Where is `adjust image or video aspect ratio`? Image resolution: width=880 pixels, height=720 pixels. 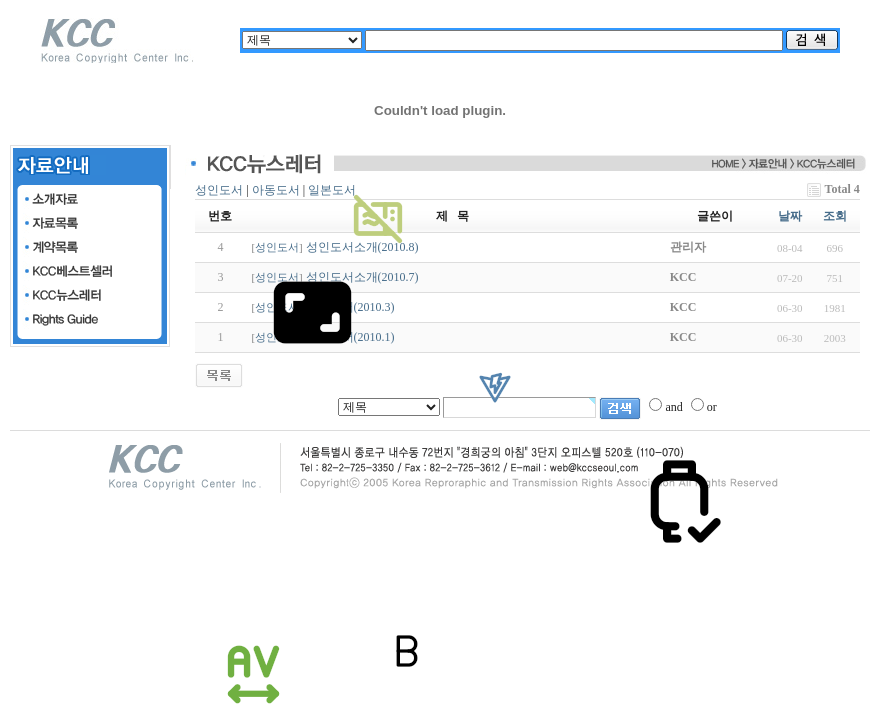 adjust image or video aspect ratio is located at coordinates (312, 312).